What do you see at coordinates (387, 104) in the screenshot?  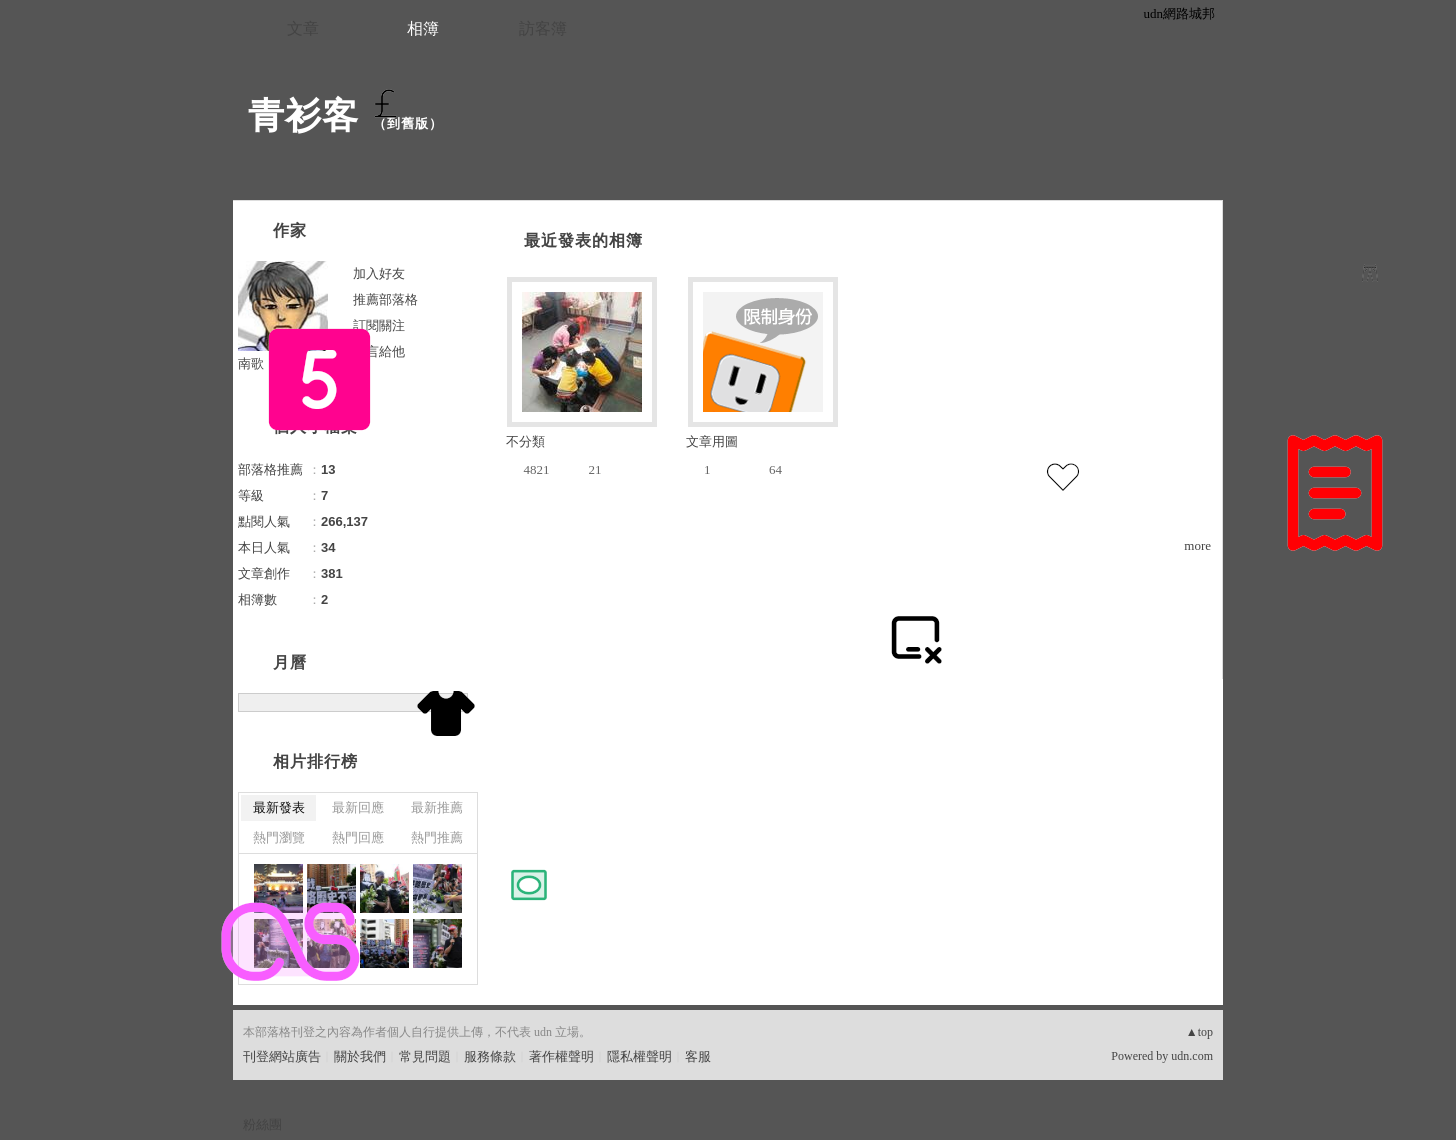 I see `indicates british pound sterling currency` at bounding box center [387, 104].